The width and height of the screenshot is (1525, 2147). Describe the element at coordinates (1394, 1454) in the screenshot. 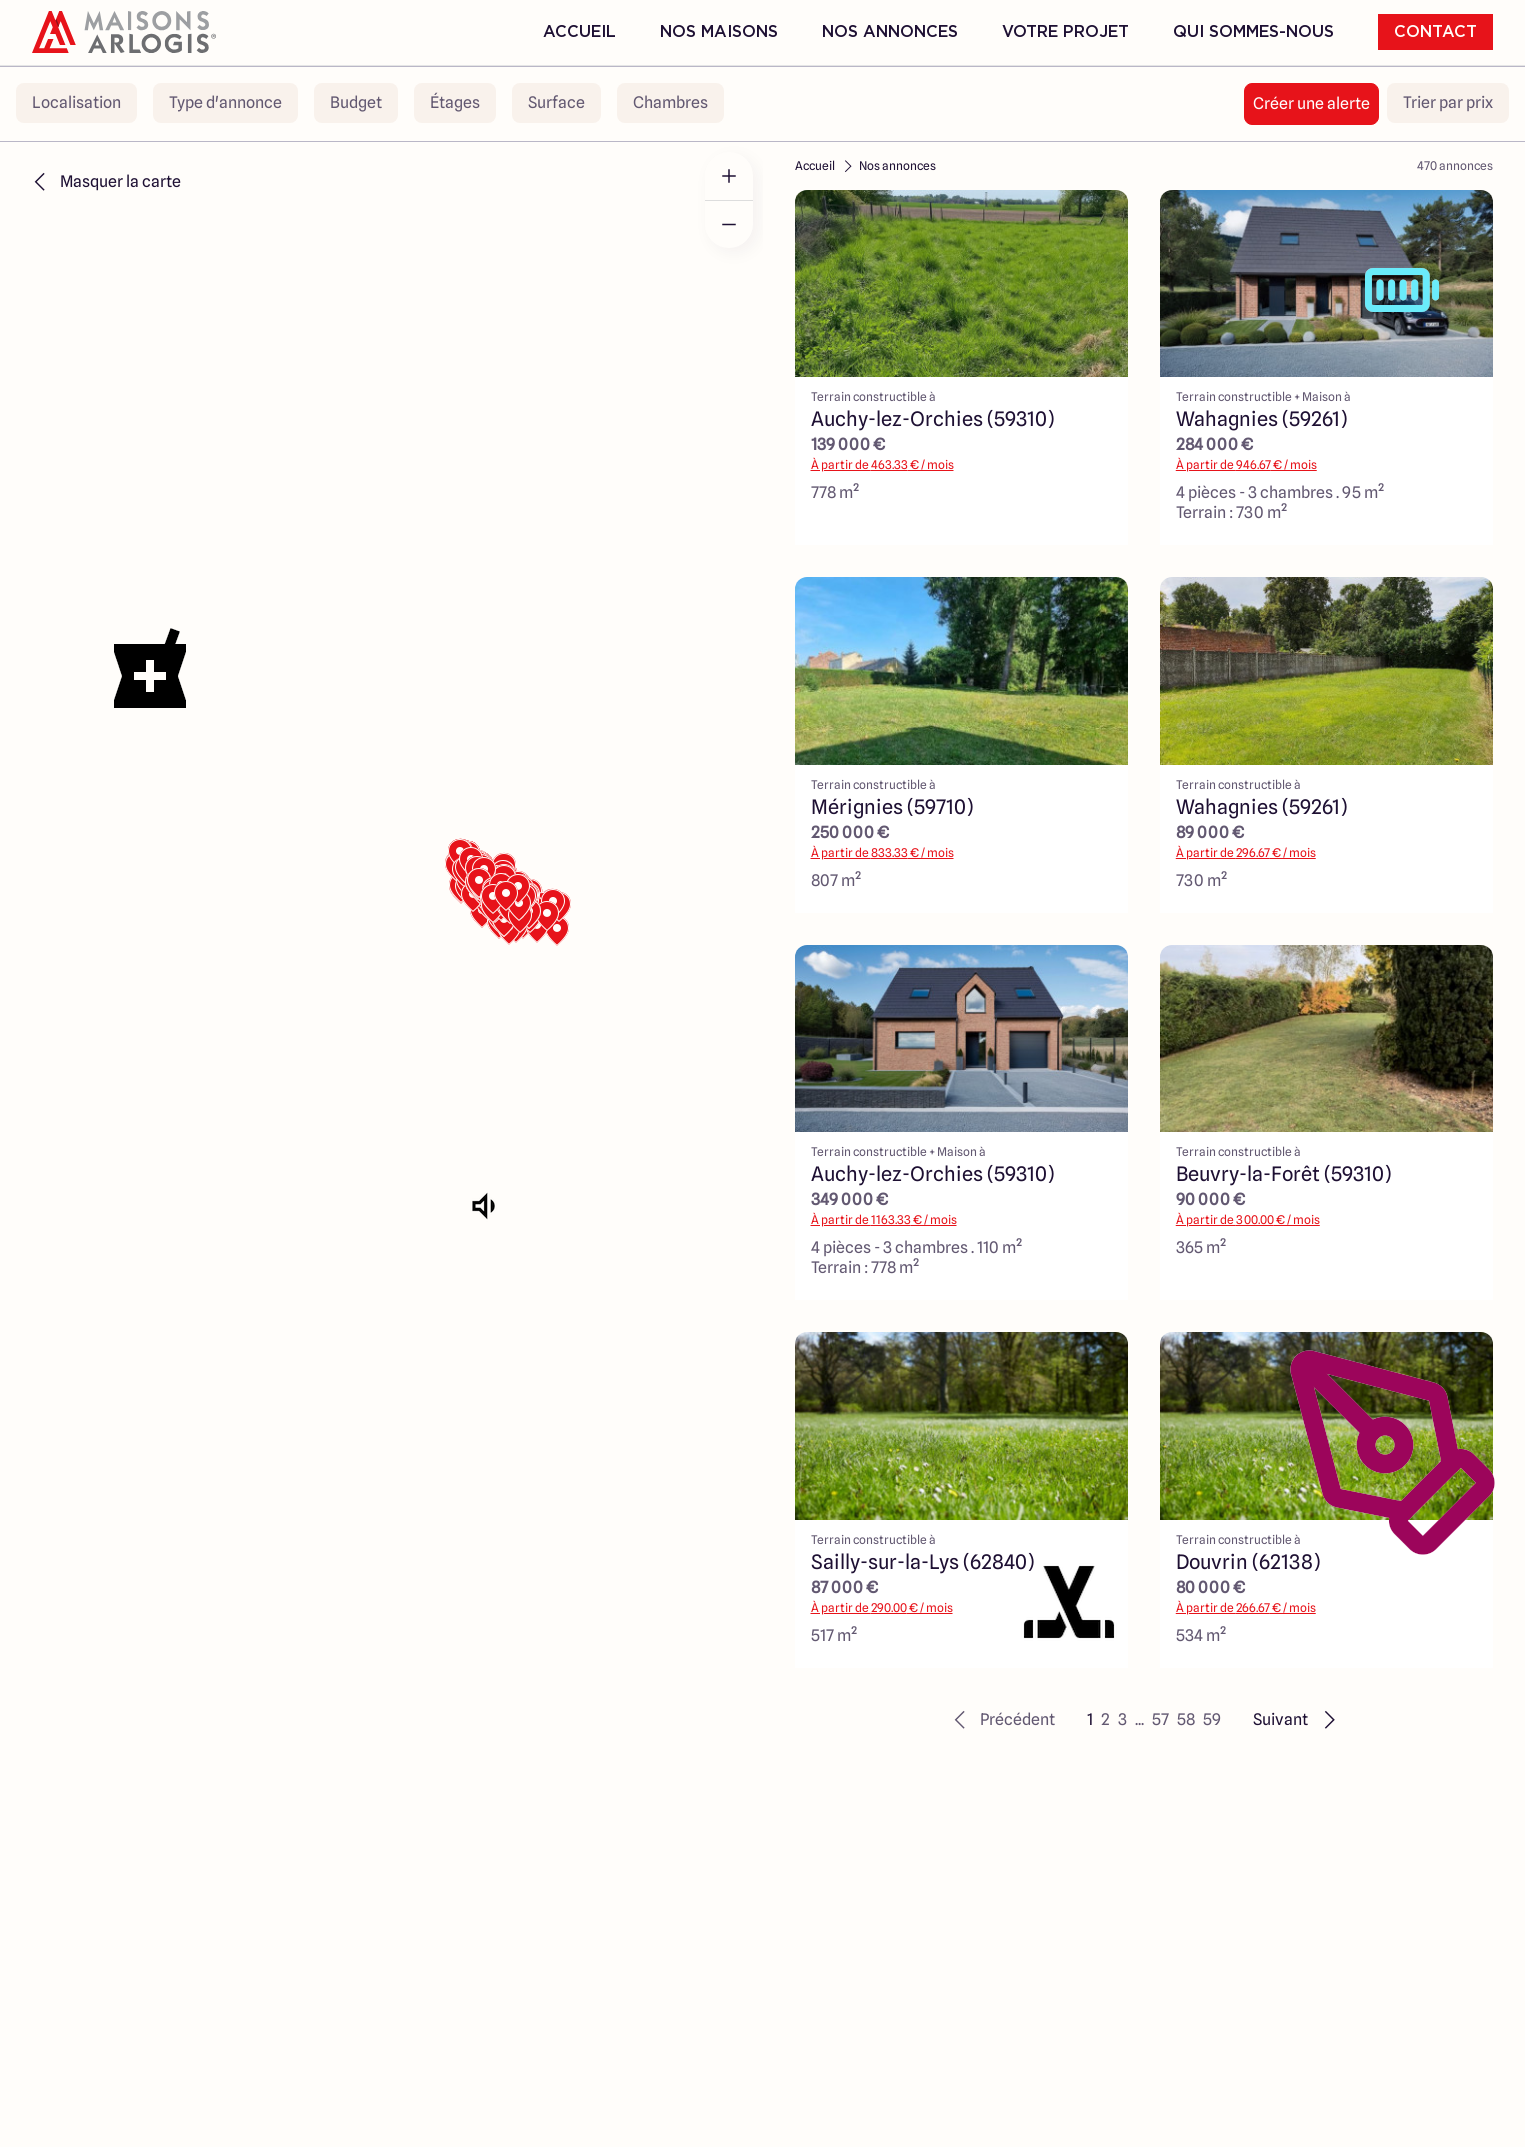

I see `access vector drawing tools` at that location.